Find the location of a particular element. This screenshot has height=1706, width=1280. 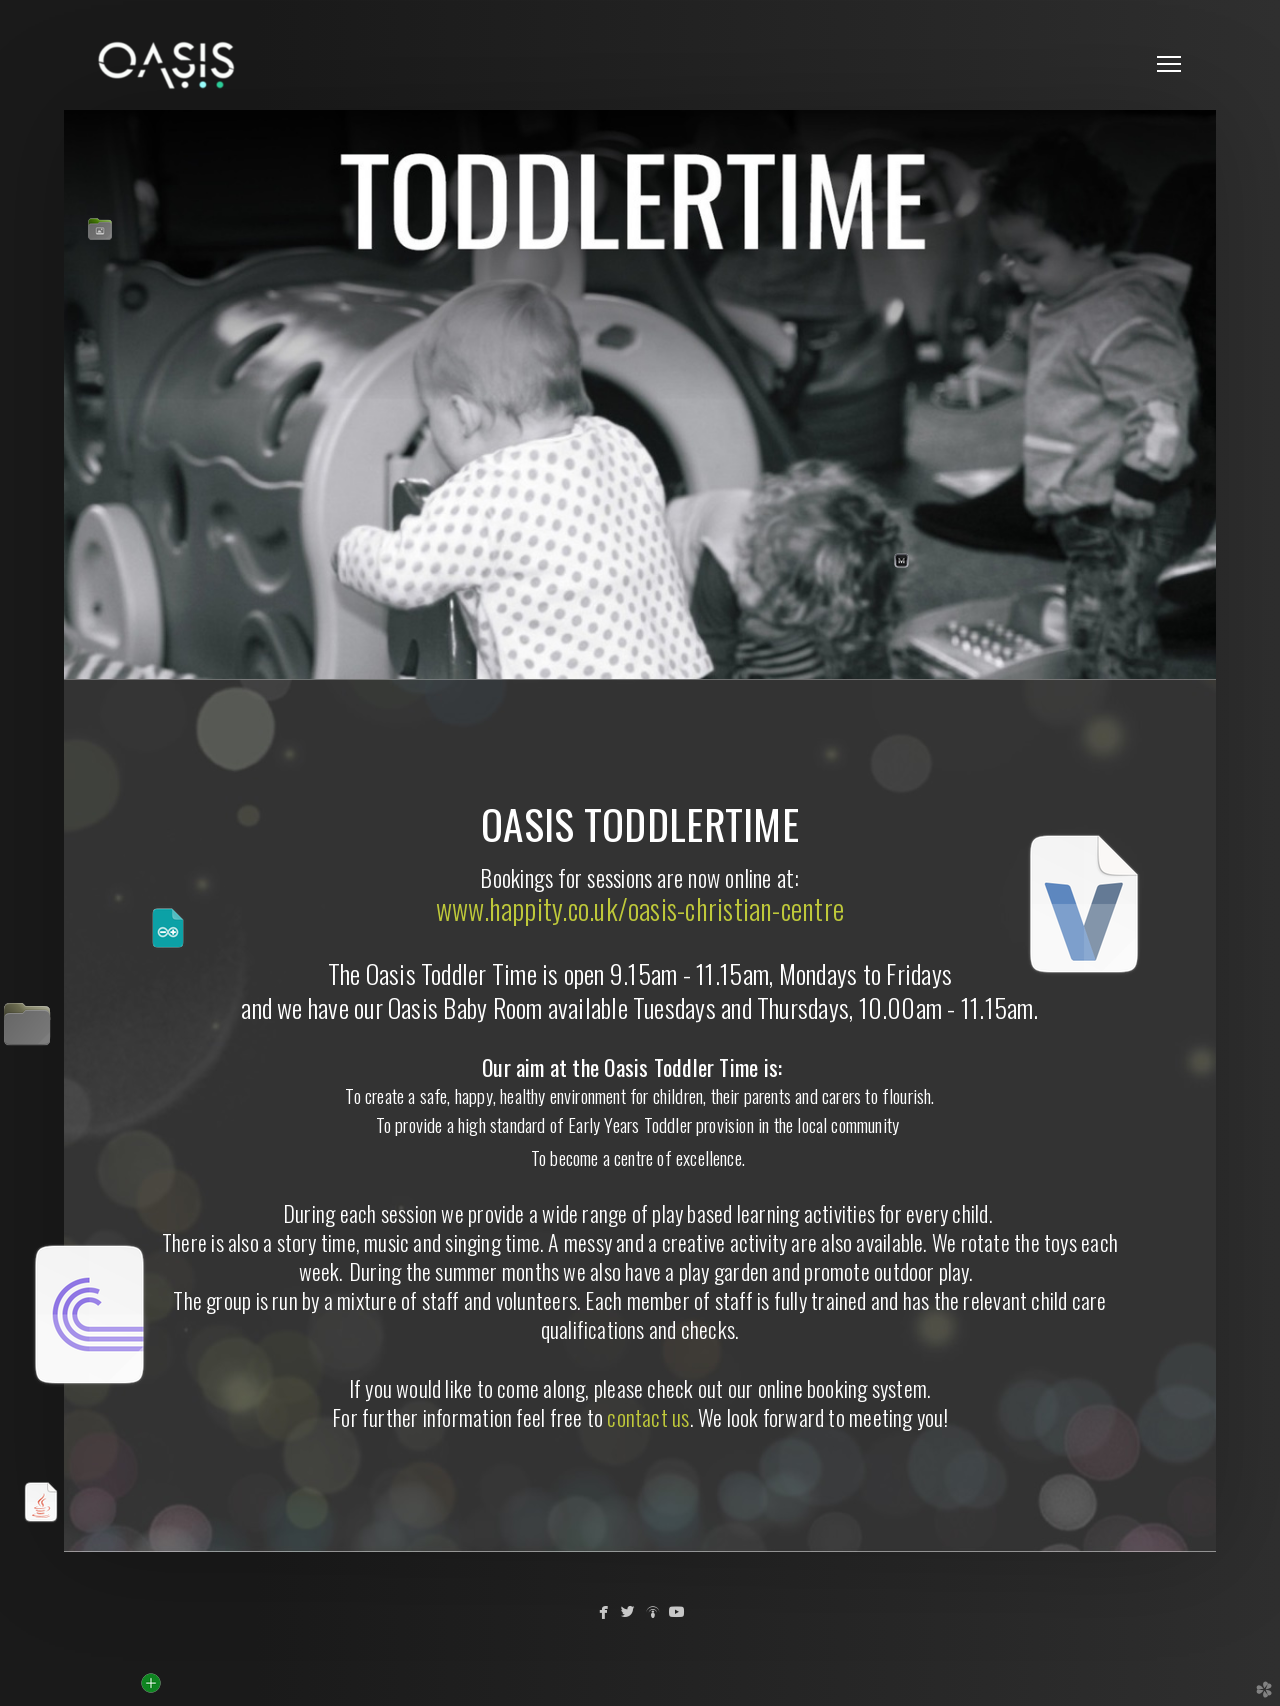

open your pictures folder is located at coordinates (100, 229).